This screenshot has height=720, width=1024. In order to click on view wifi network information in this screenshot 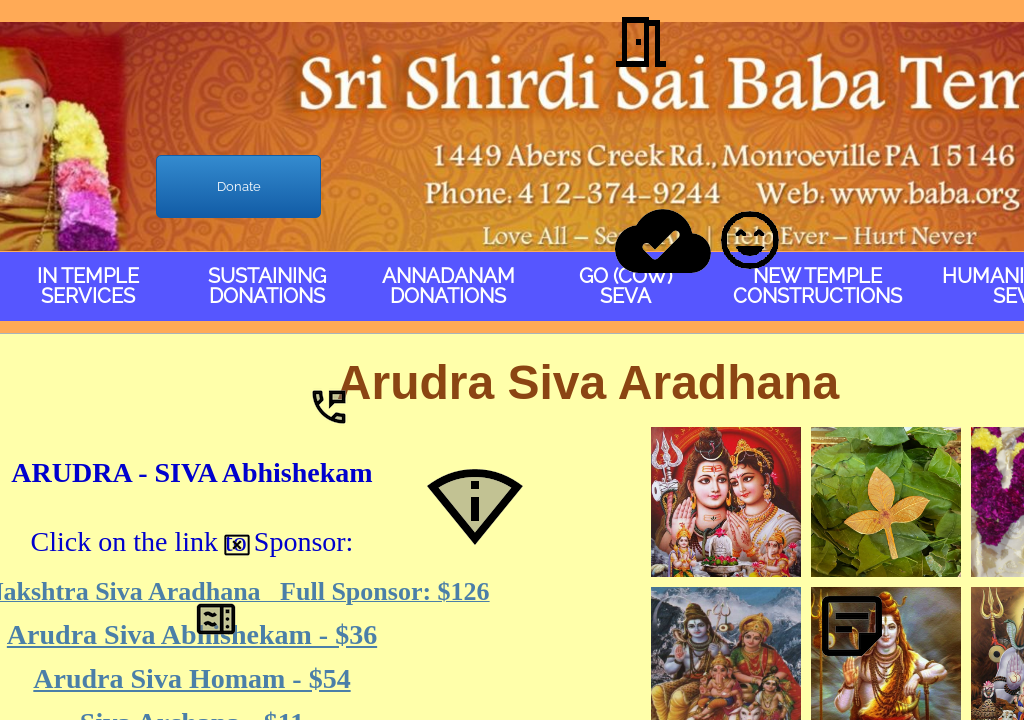, I will do `click(475, 505)`.